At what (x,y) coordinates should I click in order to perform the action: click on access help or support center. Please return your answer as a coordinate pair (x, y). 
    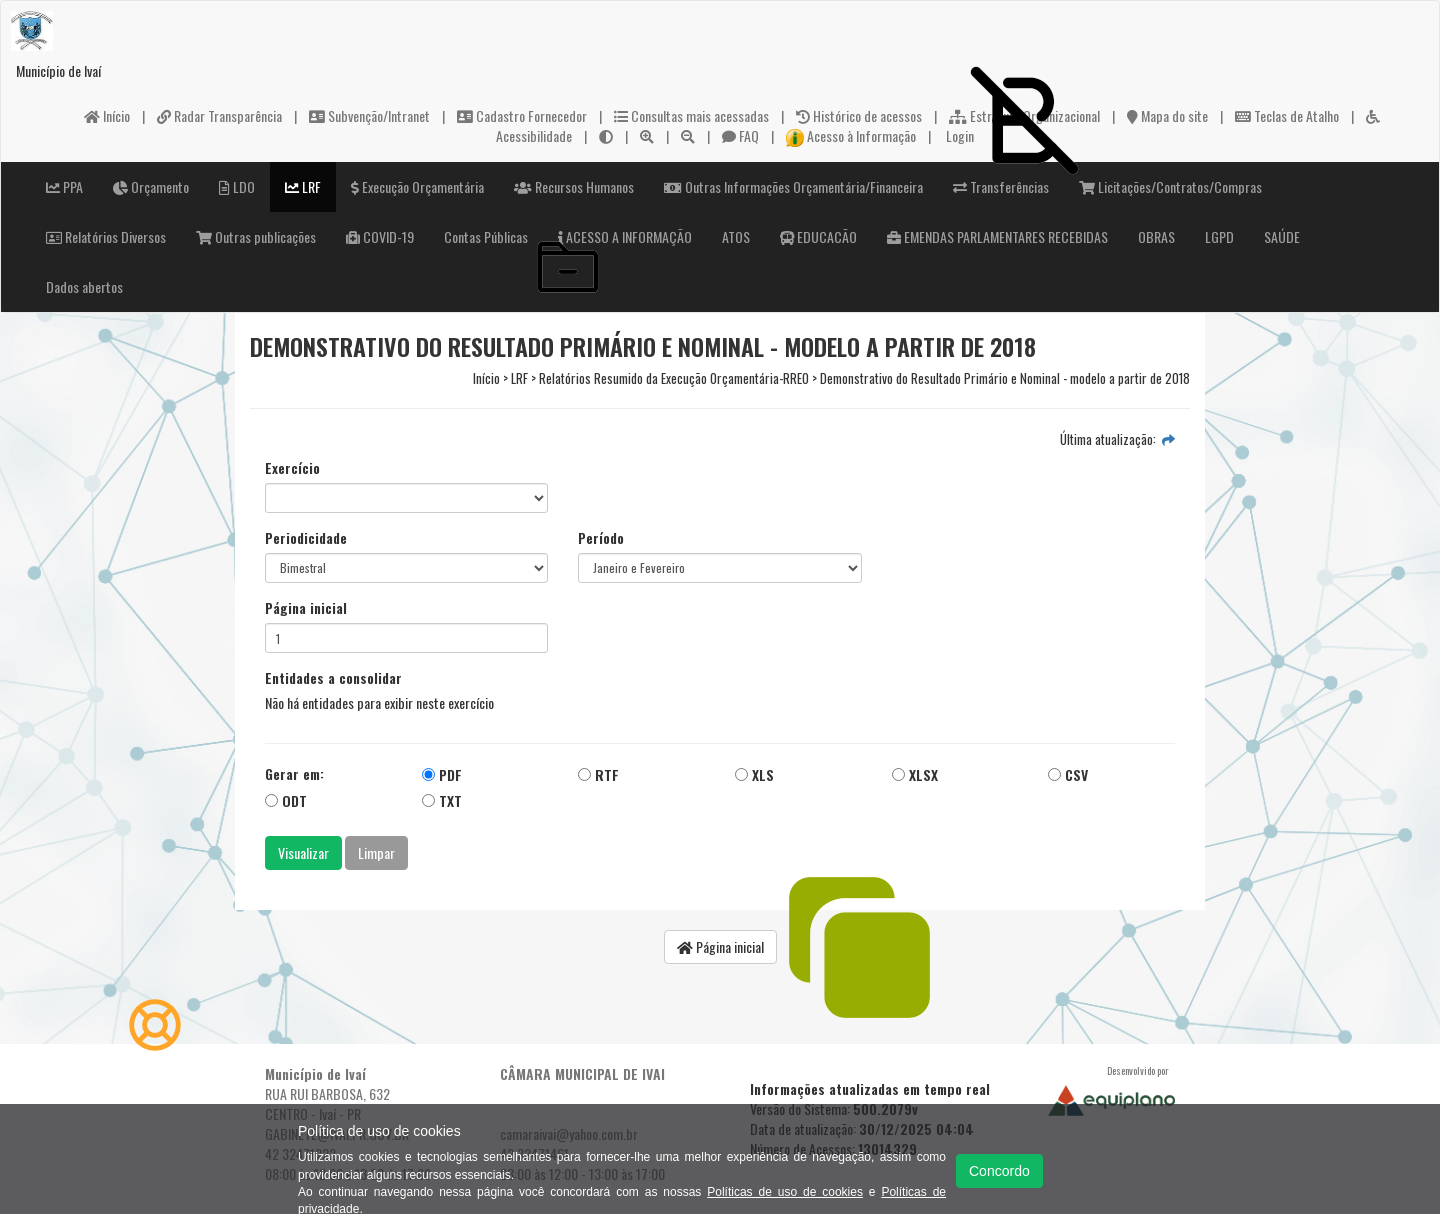
    Looking at the image, I should click on (155, 1025).